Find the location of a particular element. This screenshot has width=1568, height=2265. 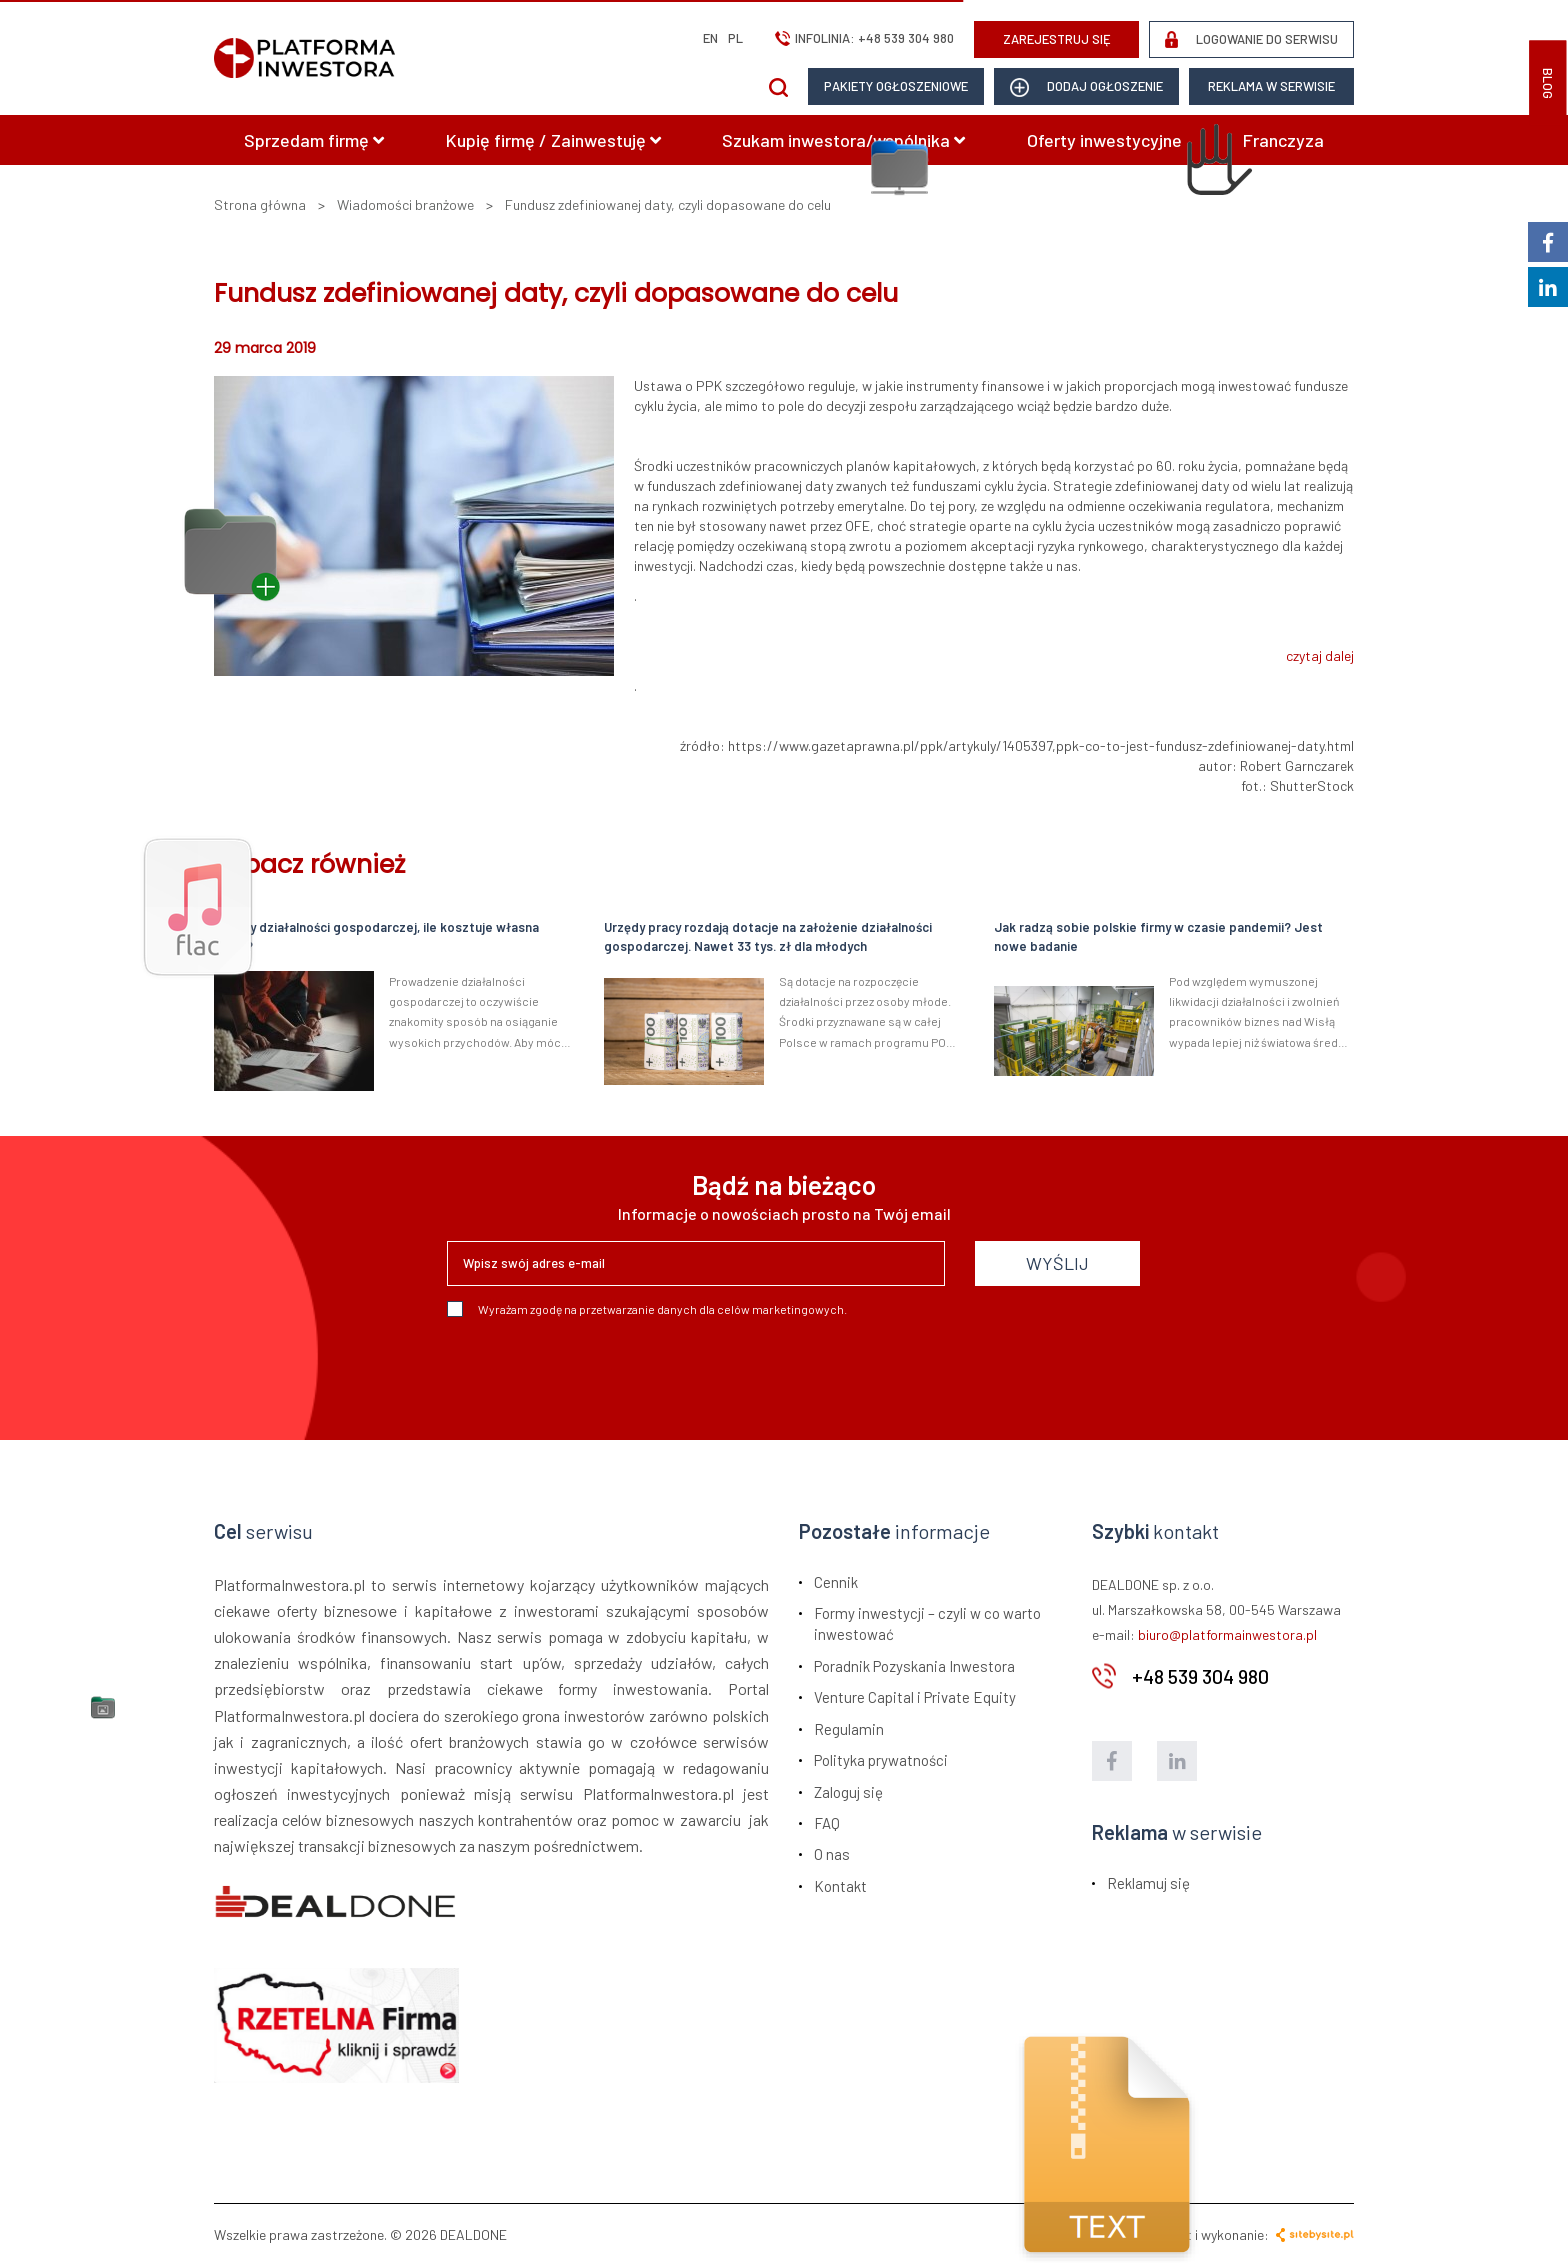

compressed archive file type indicator is located at coordinates (1107, 2148).